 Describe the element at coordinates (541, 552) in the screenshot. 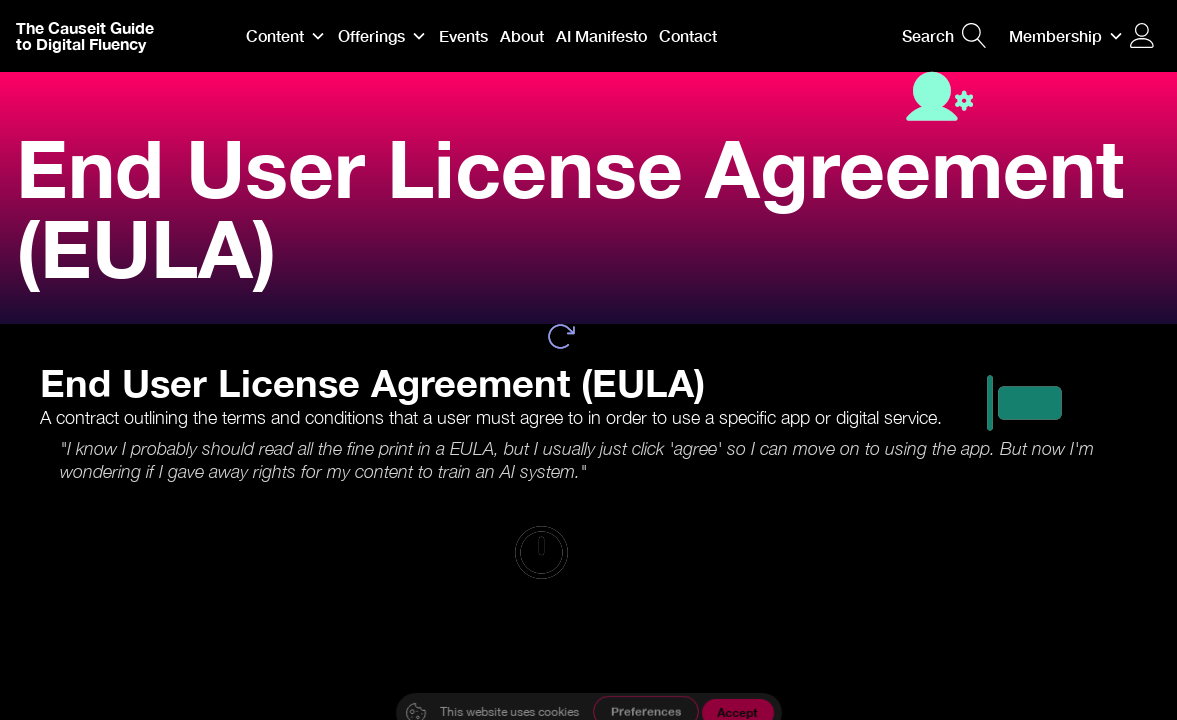

I see `view current time or check the clock` at that location.